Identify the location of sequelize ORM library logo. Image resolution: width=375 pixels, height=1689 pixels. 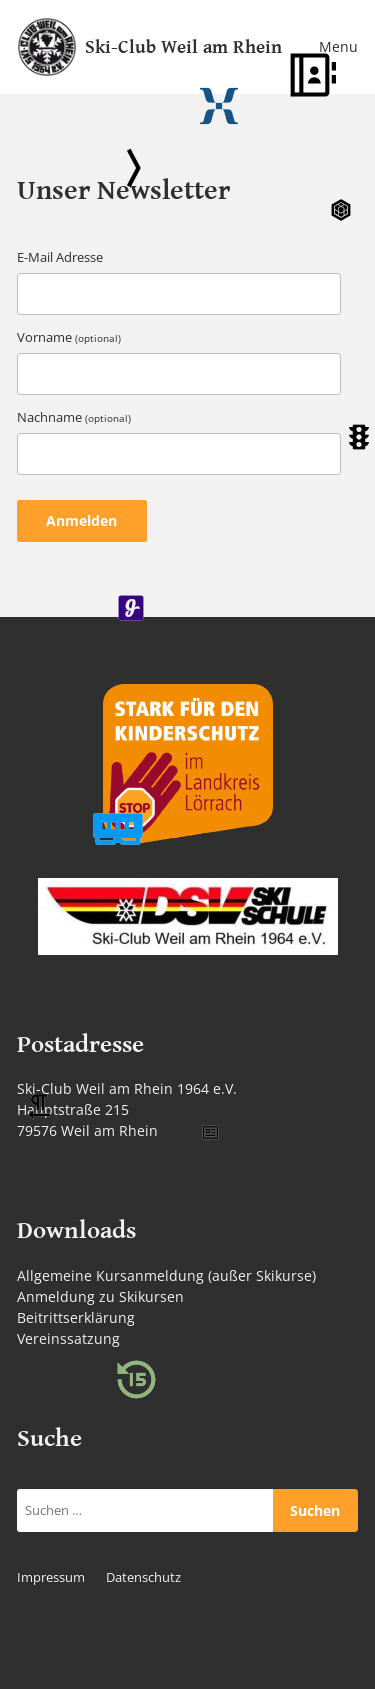
(341, 210).